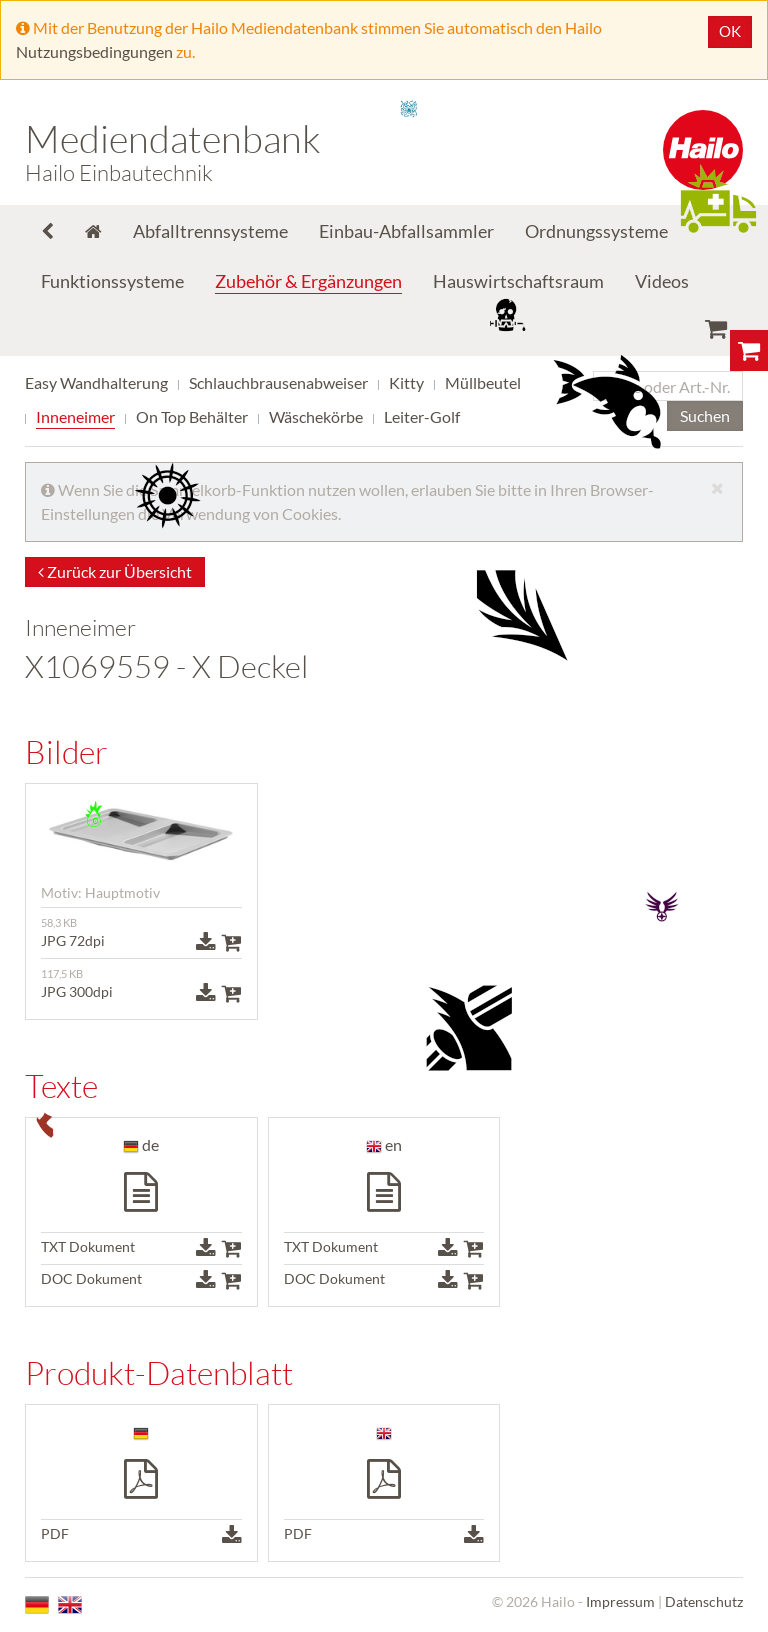  I want to click on sun or light-based ability icon in a game interface, so click(167, 495).